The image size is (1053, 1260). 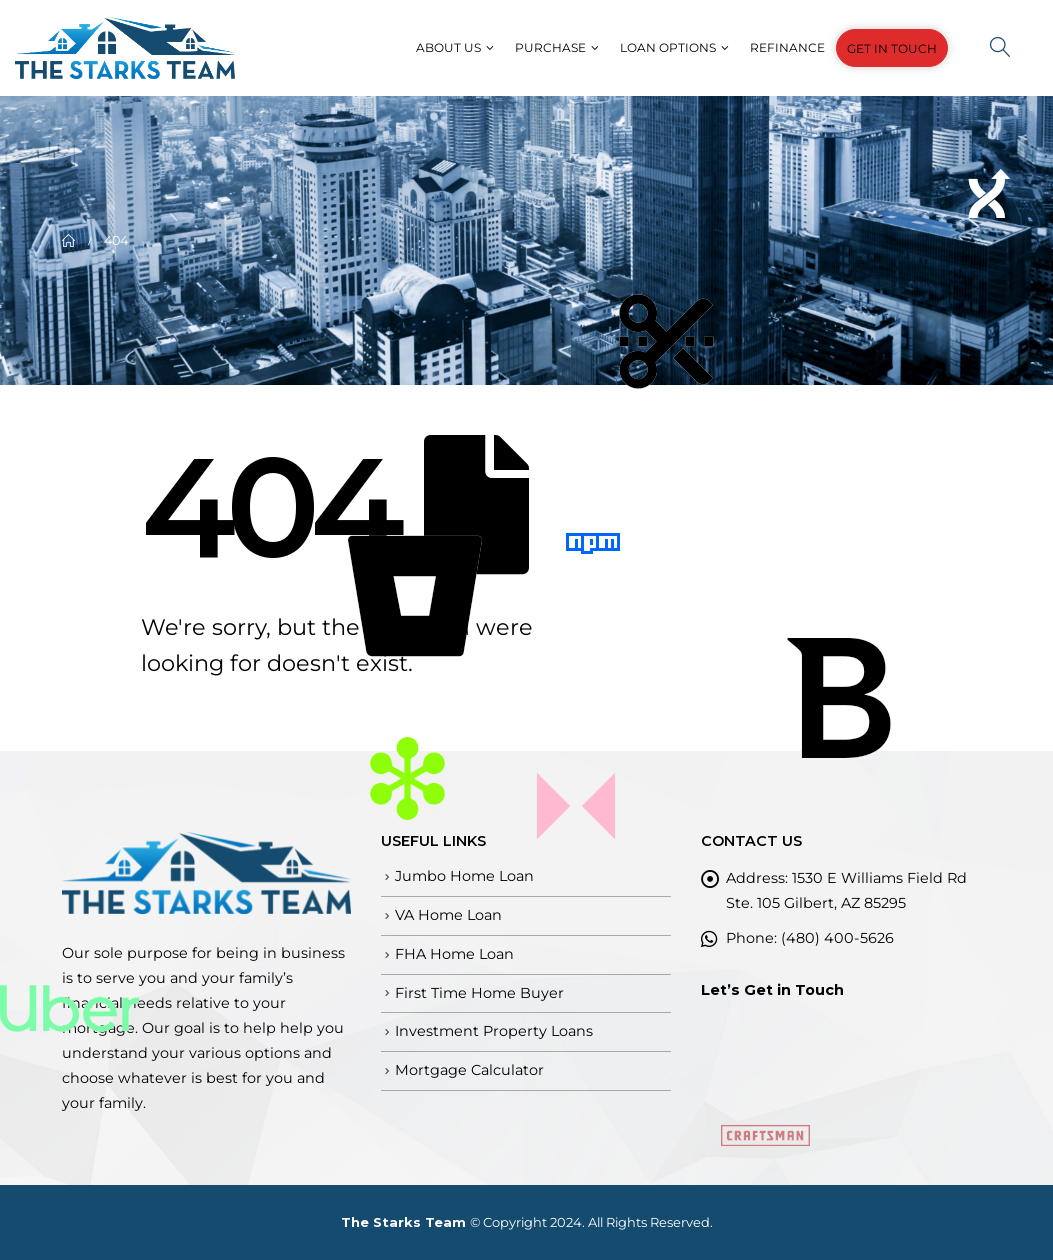 I want to click on open the Uber app, so click(x=69, y=1008).